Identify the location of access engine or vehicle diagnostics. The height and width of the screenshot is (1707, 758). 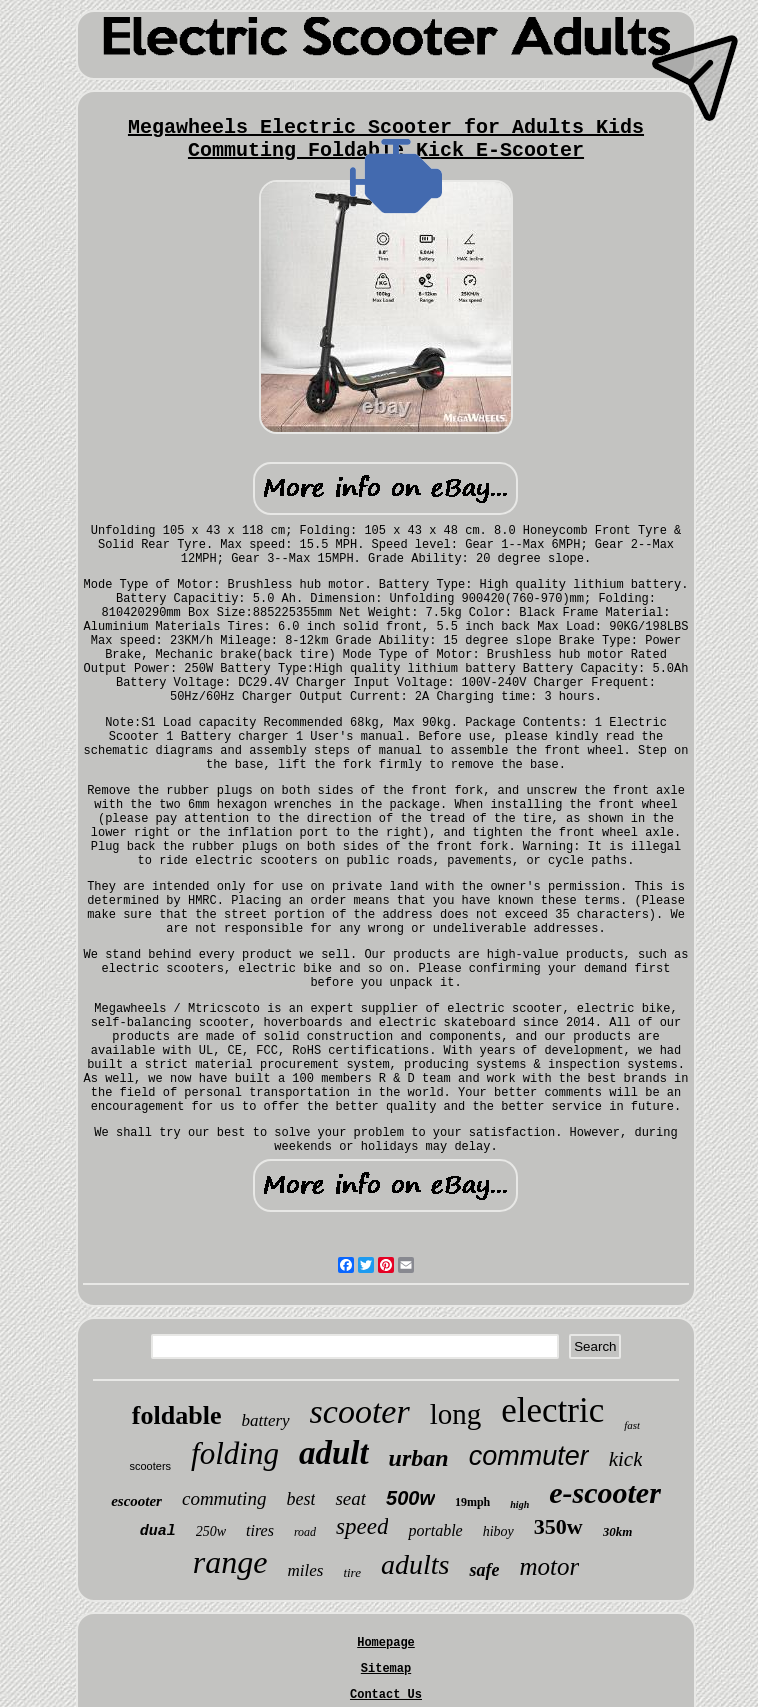
(394, 177).